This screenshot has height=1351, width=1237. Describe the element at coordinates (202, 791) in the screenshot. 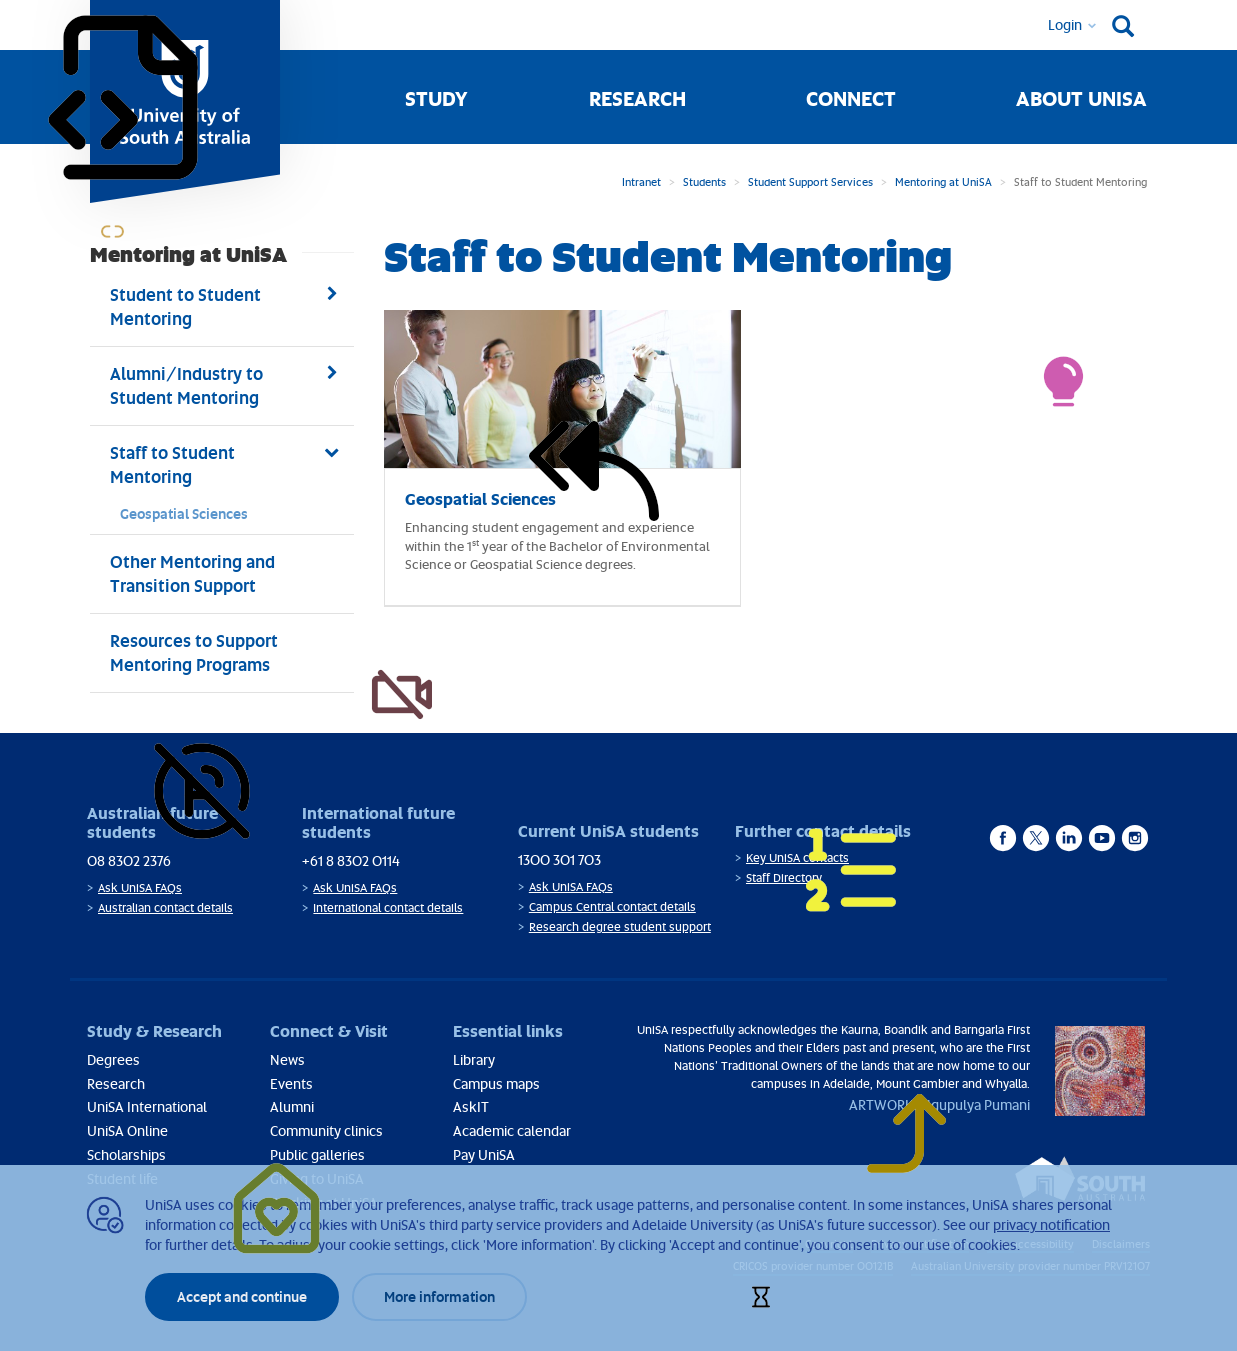

I see `no parking available` at that location.